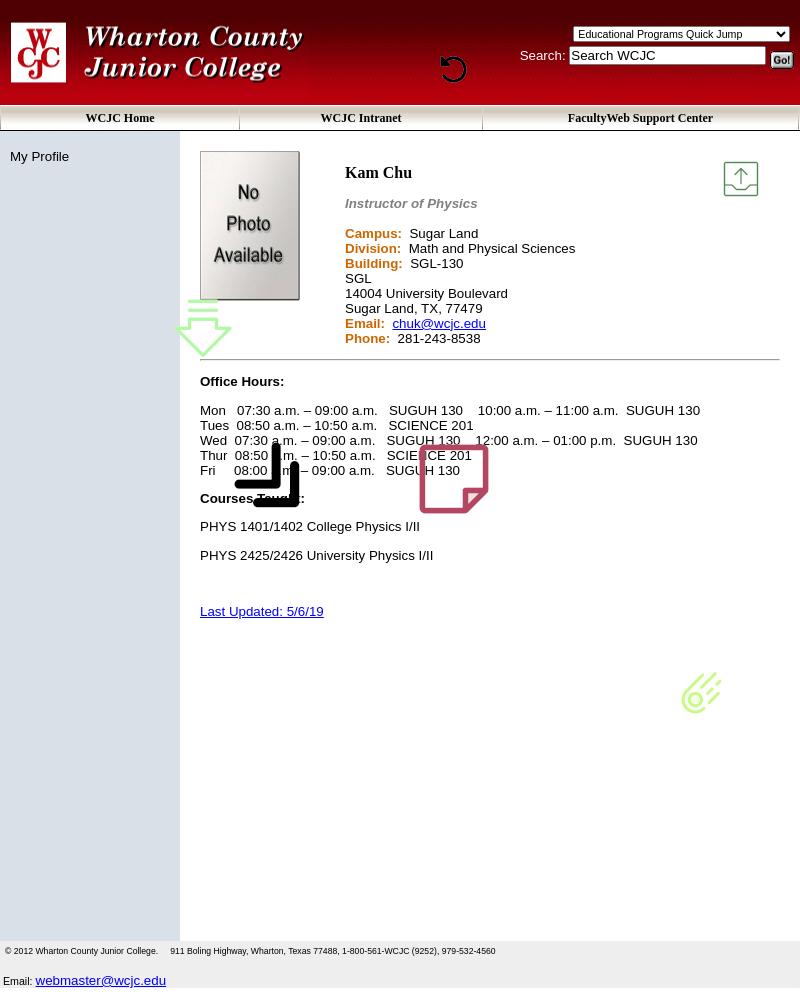 The image size is (800, 1000). Describe the element at coordinates (271, 479) in the screenshot. I see `move or resize toward bottom-right corner` at that location.